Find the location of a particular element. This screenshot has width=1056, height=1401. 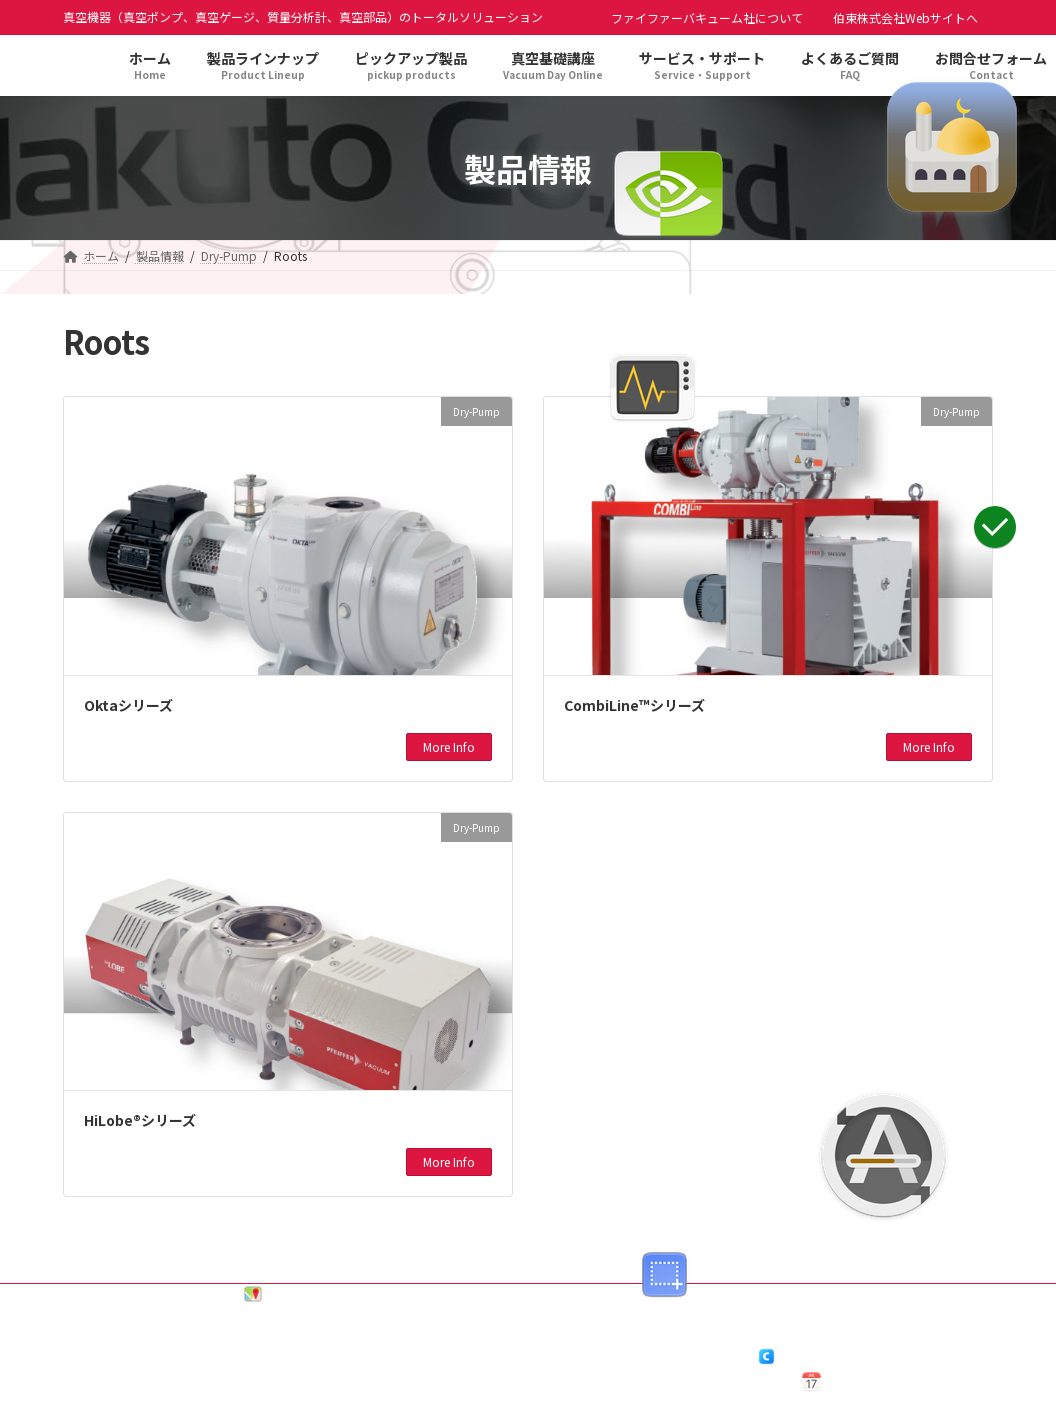

open system monitor application is located at coordinates (652, 387).